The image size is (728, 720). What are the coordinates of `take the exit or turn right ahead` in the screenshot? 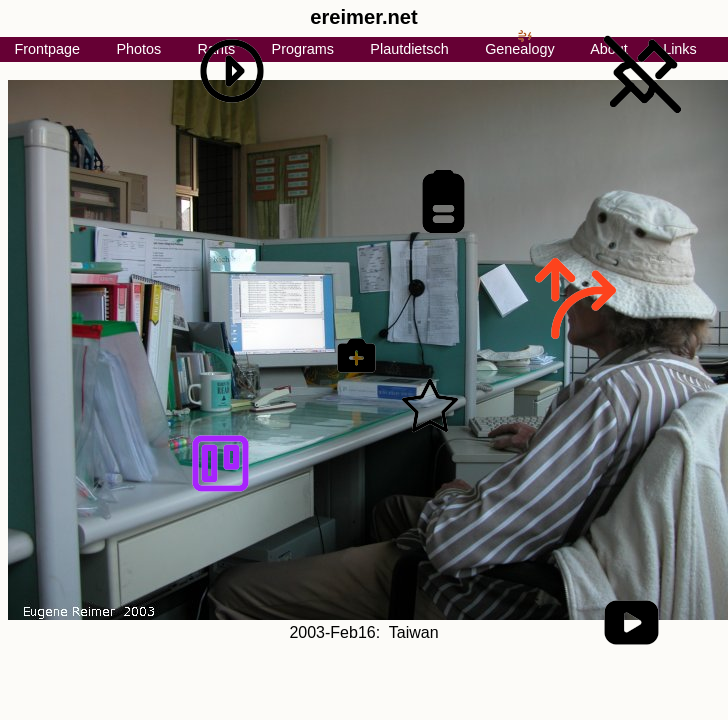 It's located at (575, 298).